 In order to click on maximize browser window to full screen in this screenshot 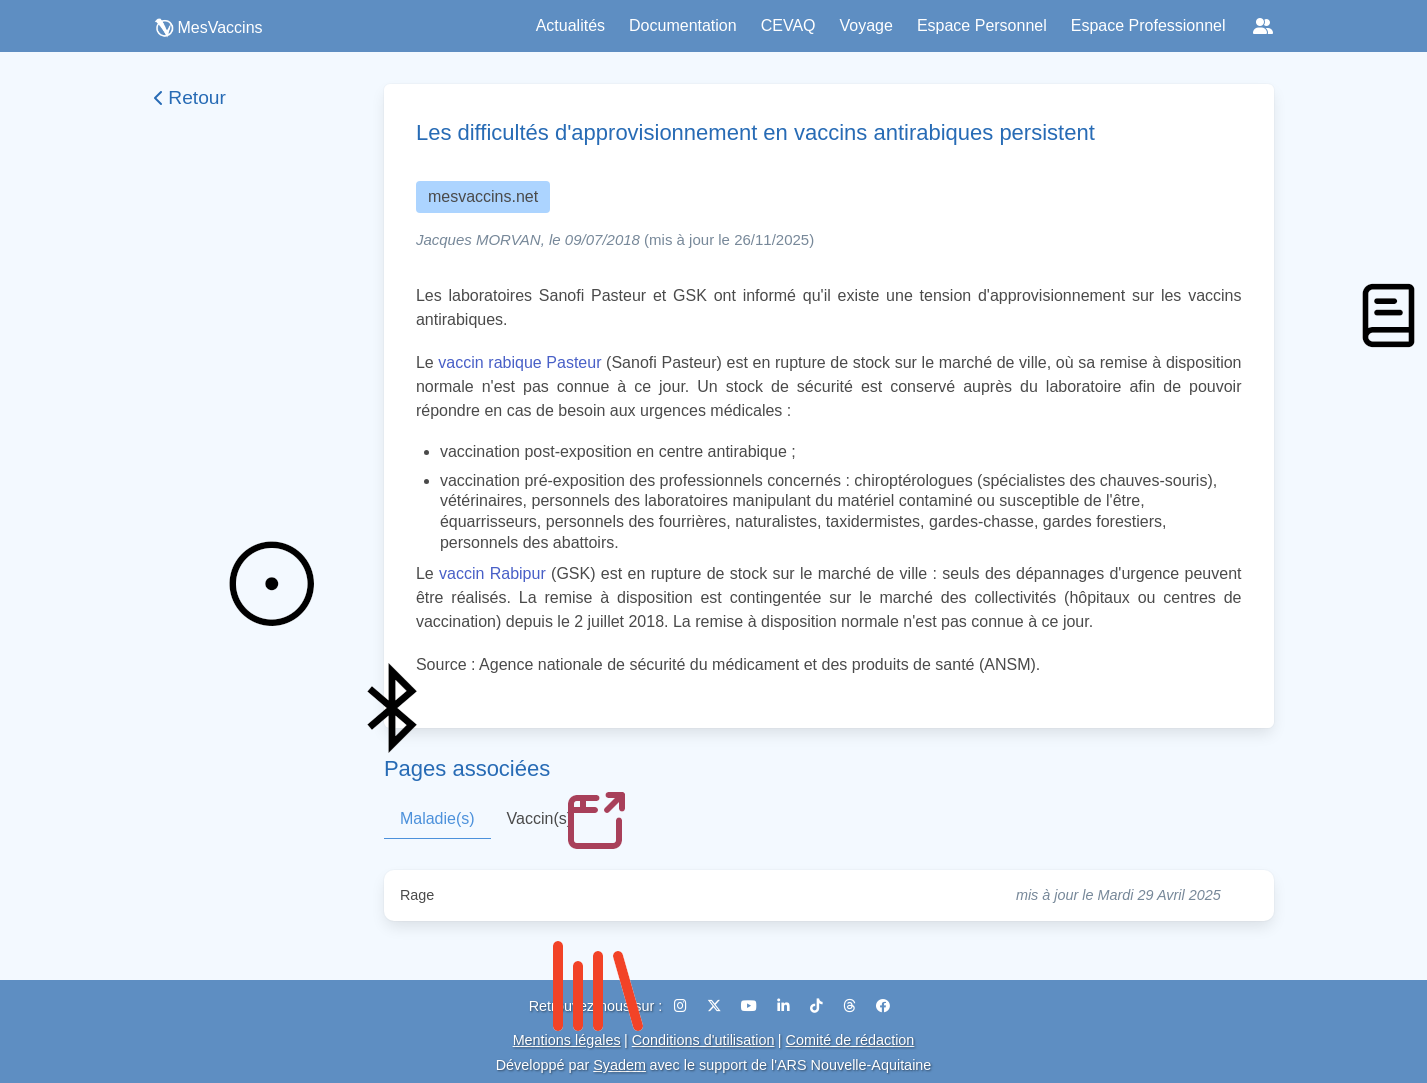, I will do `click(595, 822)`.